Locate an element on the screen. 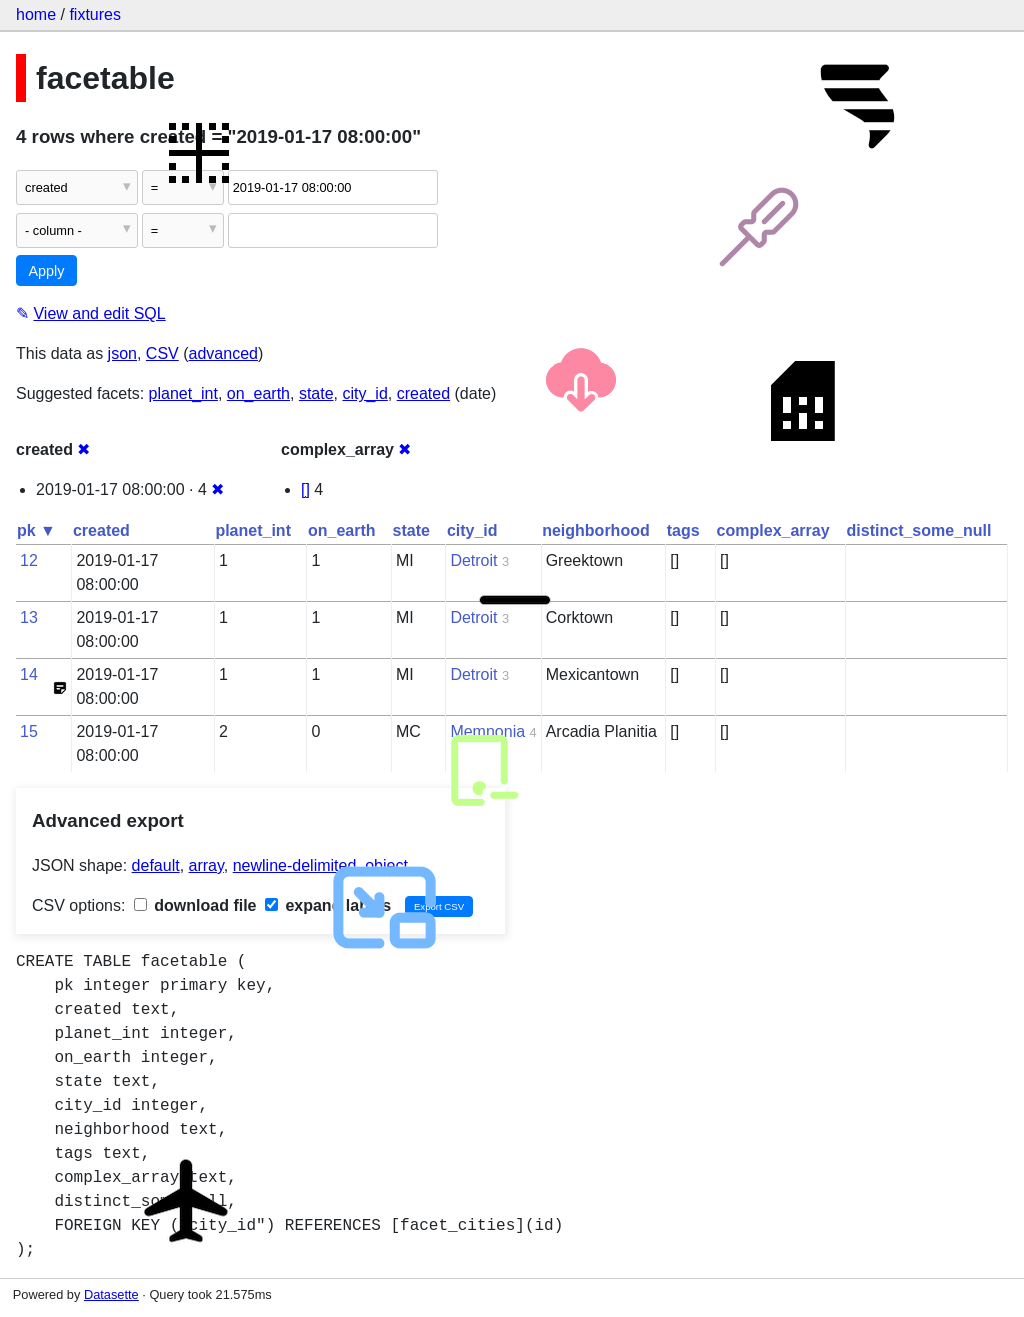 This screenshot has height=1317, width=1024. indicates severe weather alert or tornado warning is located at coordinates (857, 106).